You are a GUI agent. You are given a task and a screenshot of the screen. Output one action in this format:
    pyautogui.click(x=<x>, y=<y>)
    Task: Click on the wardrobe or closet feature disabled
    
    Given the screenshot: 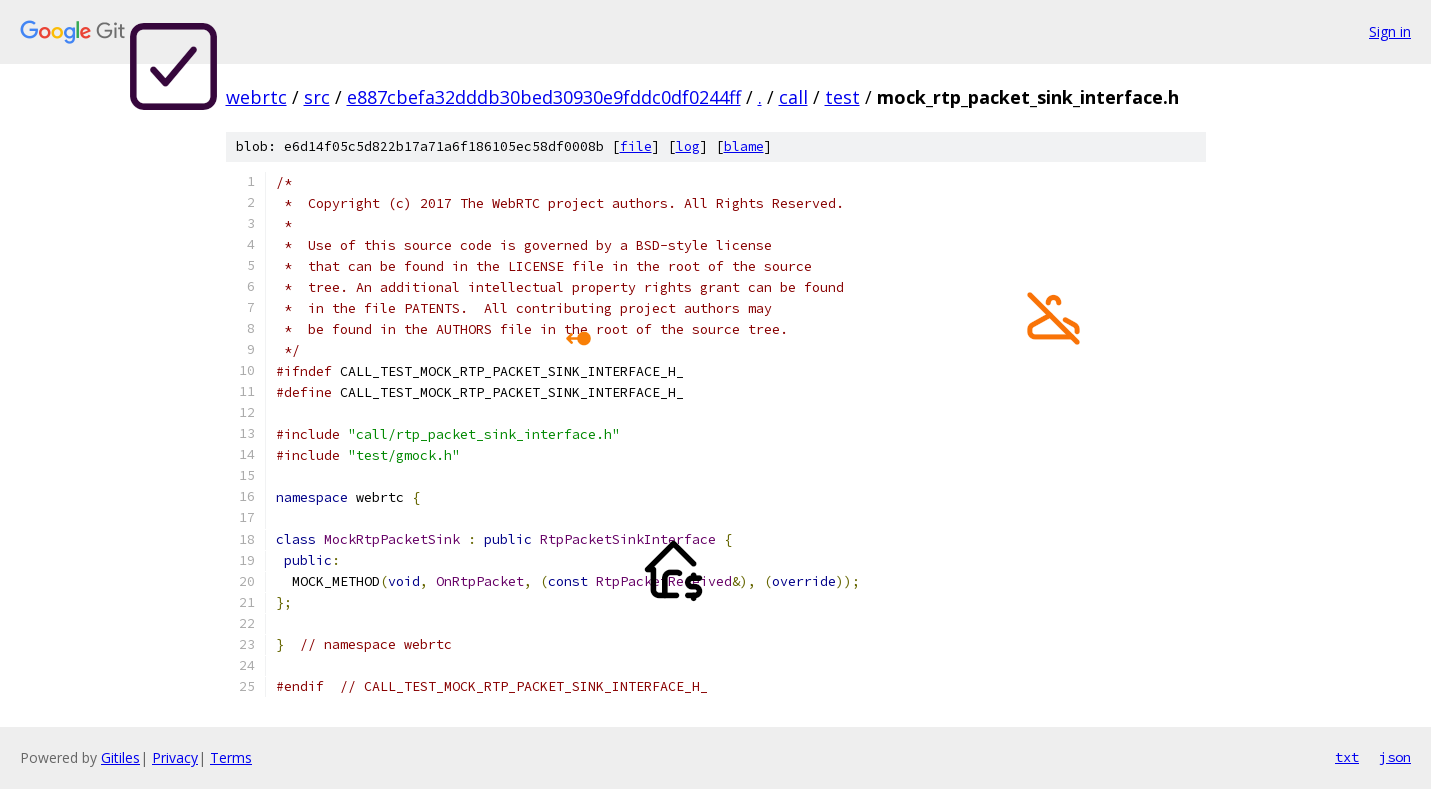 What is the action you would take?
    pyautogui.click(x=1053, y=318)
    